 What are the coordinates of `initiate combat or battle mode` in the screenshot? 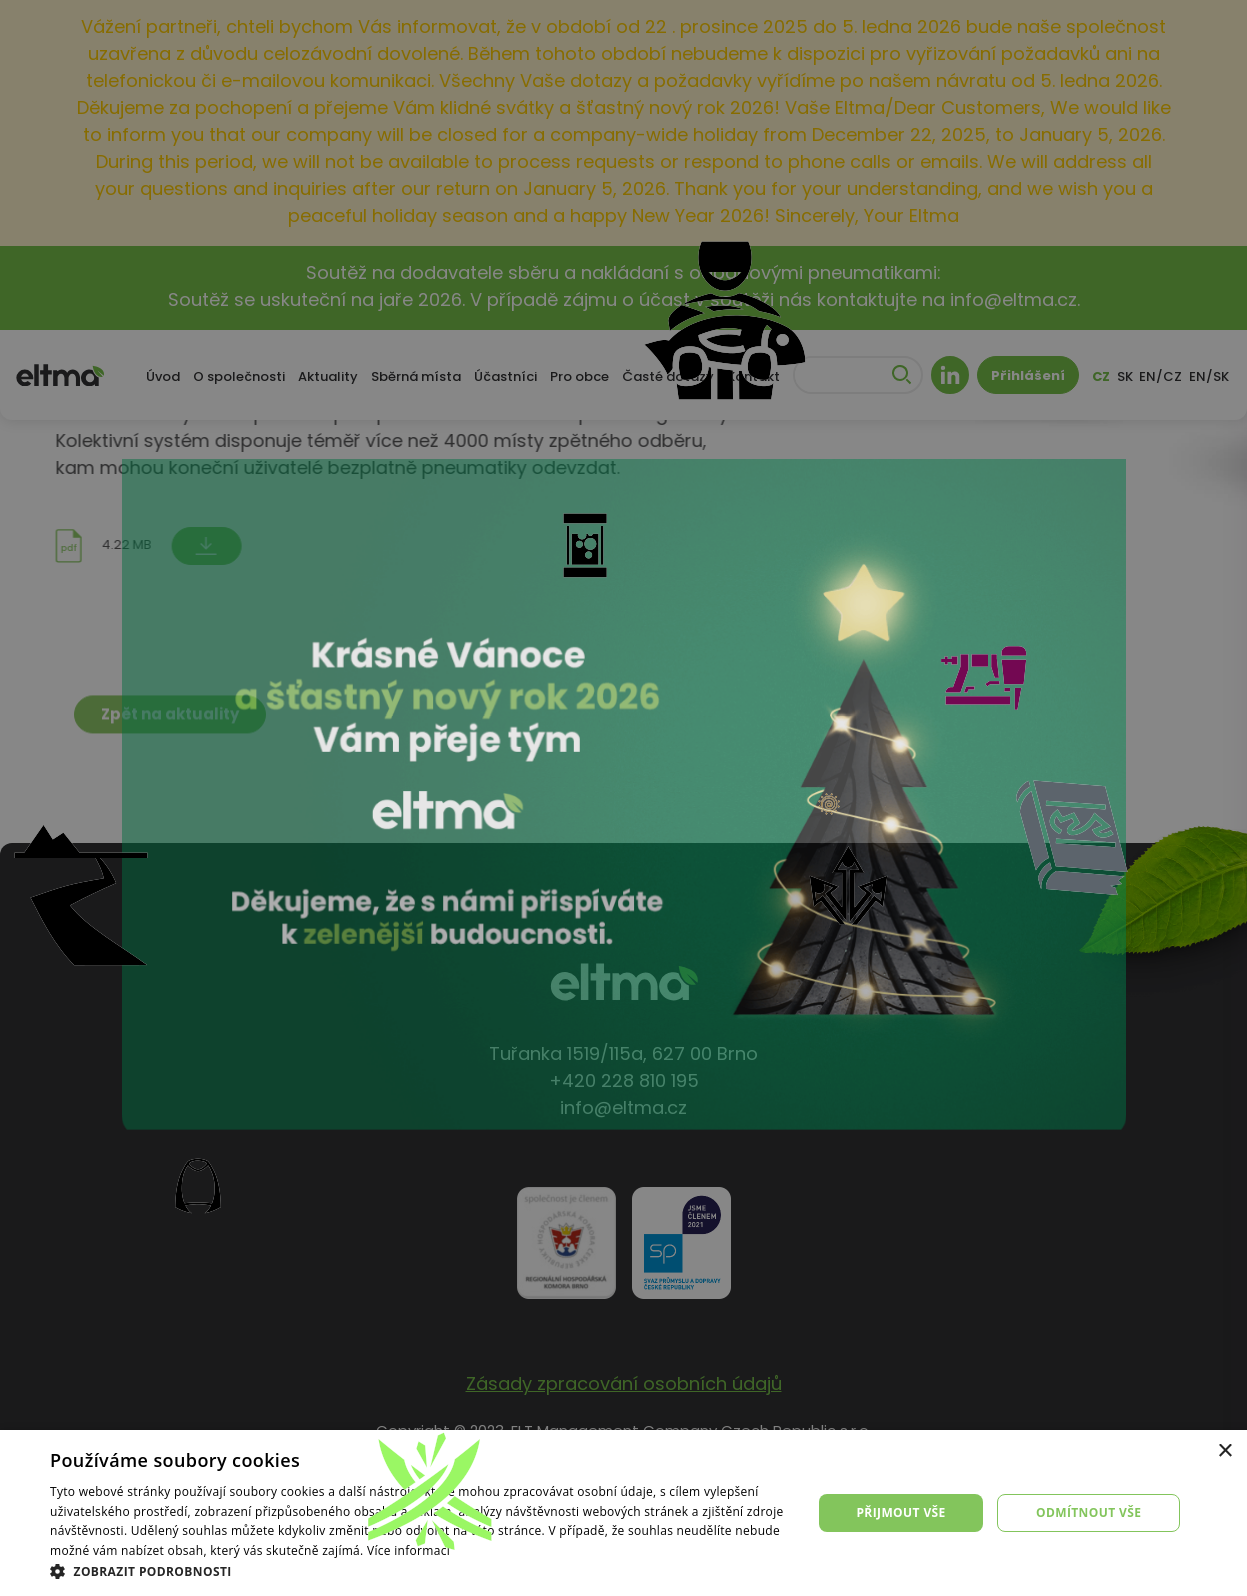 It's located at (429, 1492).